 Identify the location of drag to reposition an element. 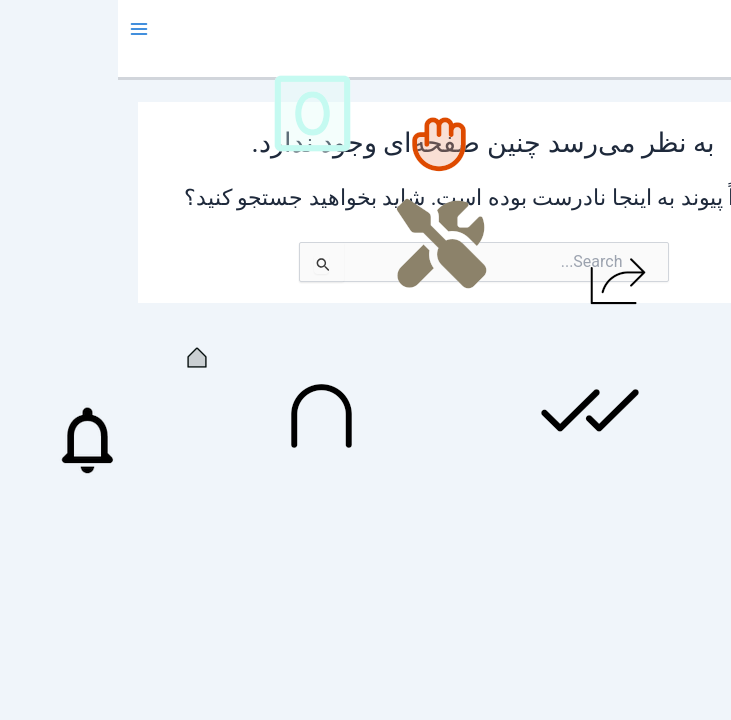
(439, 137).